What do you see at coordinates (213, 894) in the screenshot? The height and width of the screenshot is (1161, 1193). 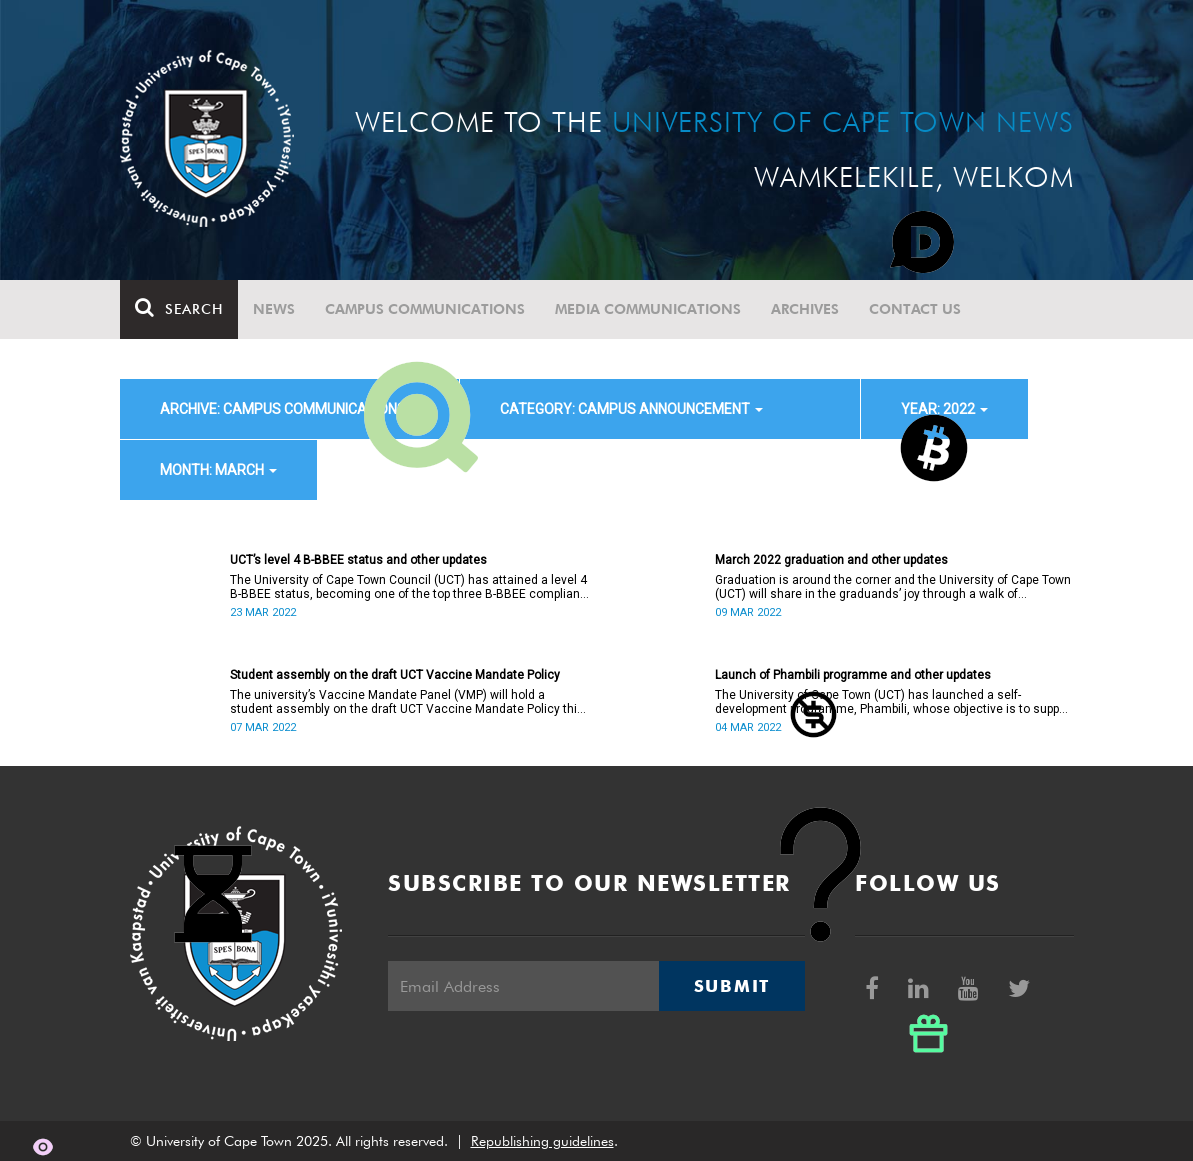 I see `indicates a process is loading or in progress` at bounding box center [213, 894].